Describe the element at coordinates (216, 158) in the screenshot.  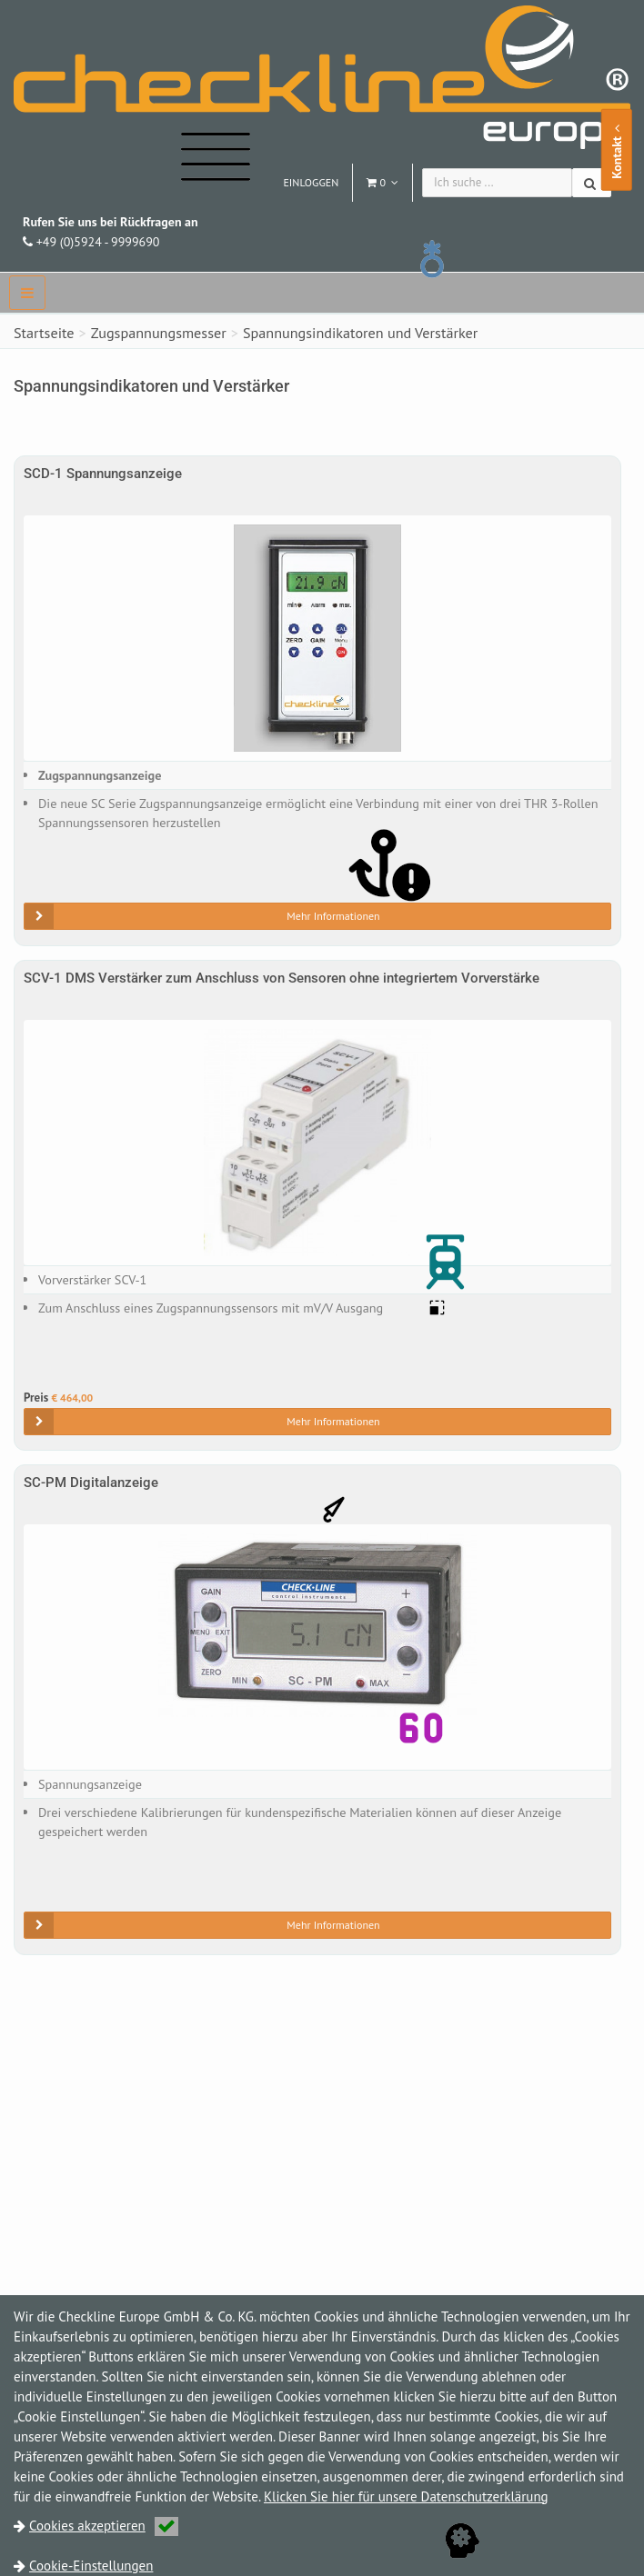
I see `justify text alignment` at that location.